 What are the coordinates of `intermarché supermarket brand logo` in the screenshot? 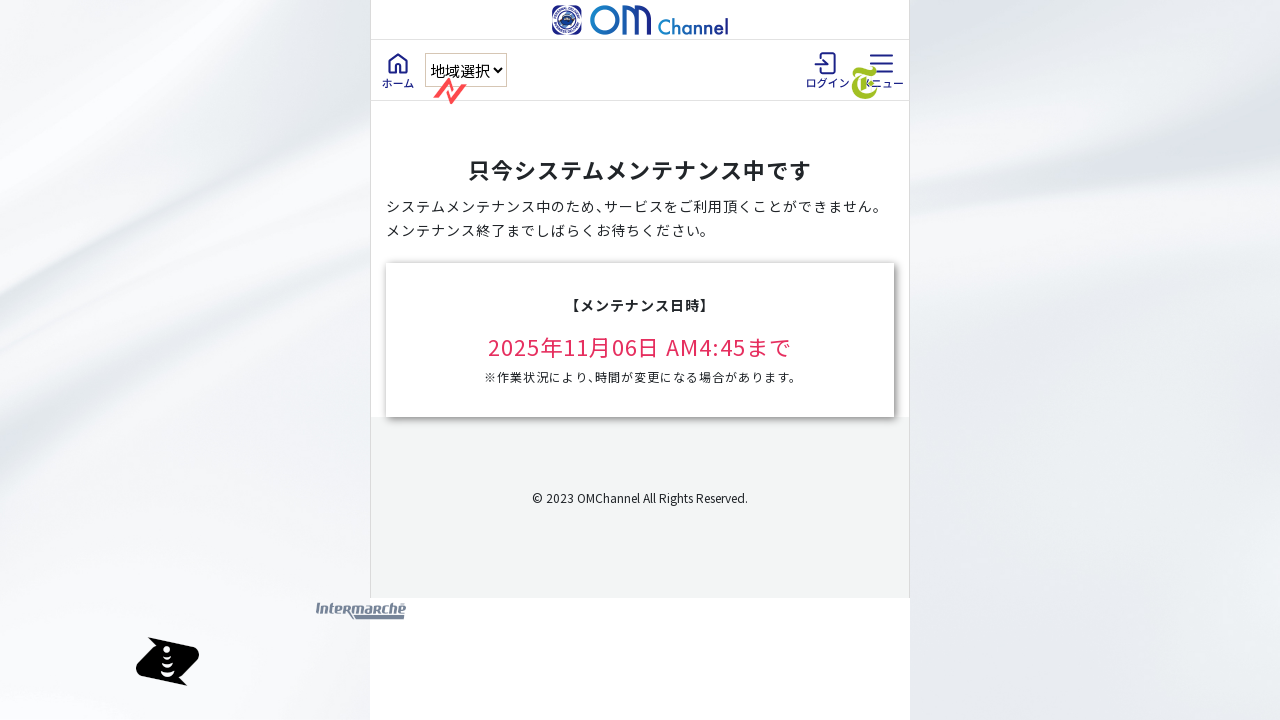 It's located at (361, 611).